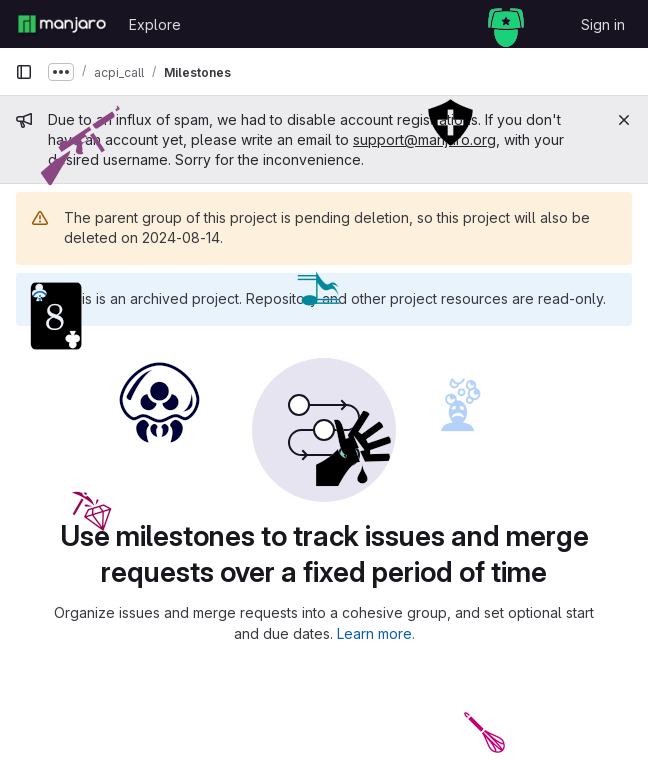 The width and height of the screenshot is (648, 760). I want to click on activate defensive healing ability, so click(450, 122).